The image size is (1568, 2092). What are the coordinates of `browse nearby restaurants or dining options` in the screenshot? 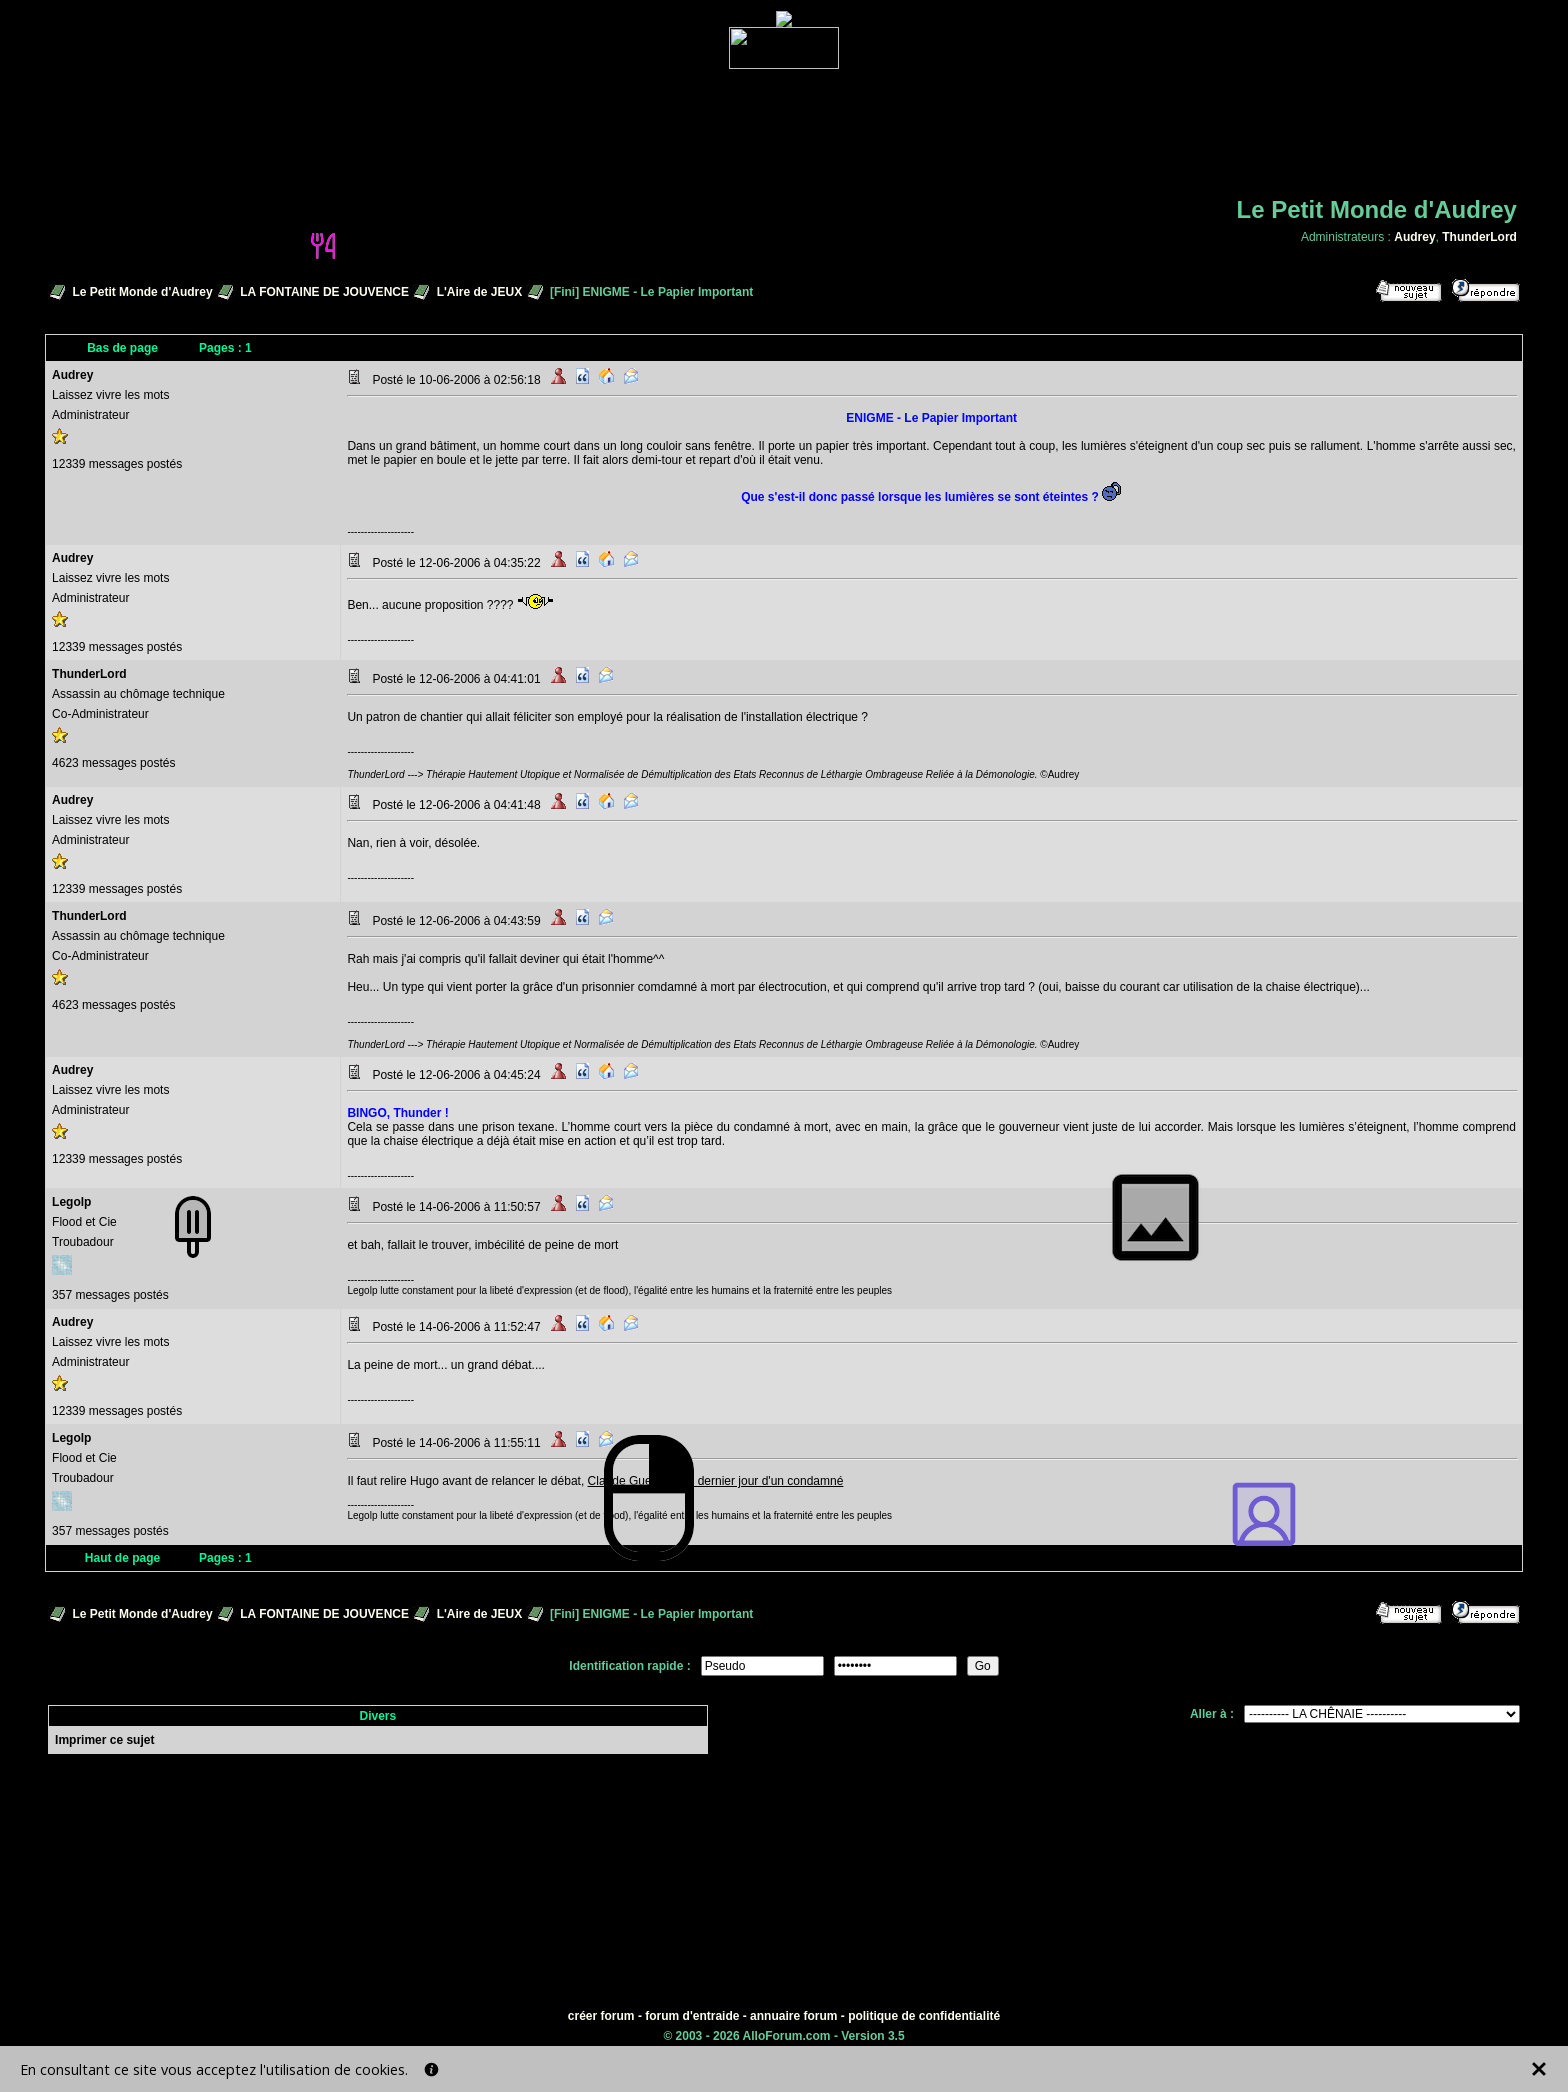 It's located at (323, 245).